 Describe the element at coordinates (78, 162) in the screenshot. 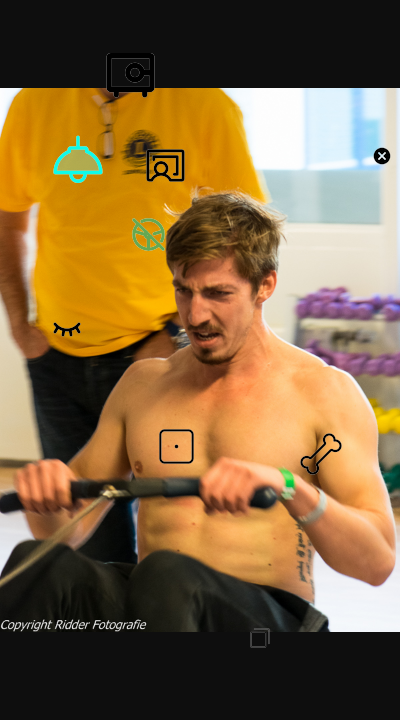

I see `toggle pendant lamp on/off` at that location.